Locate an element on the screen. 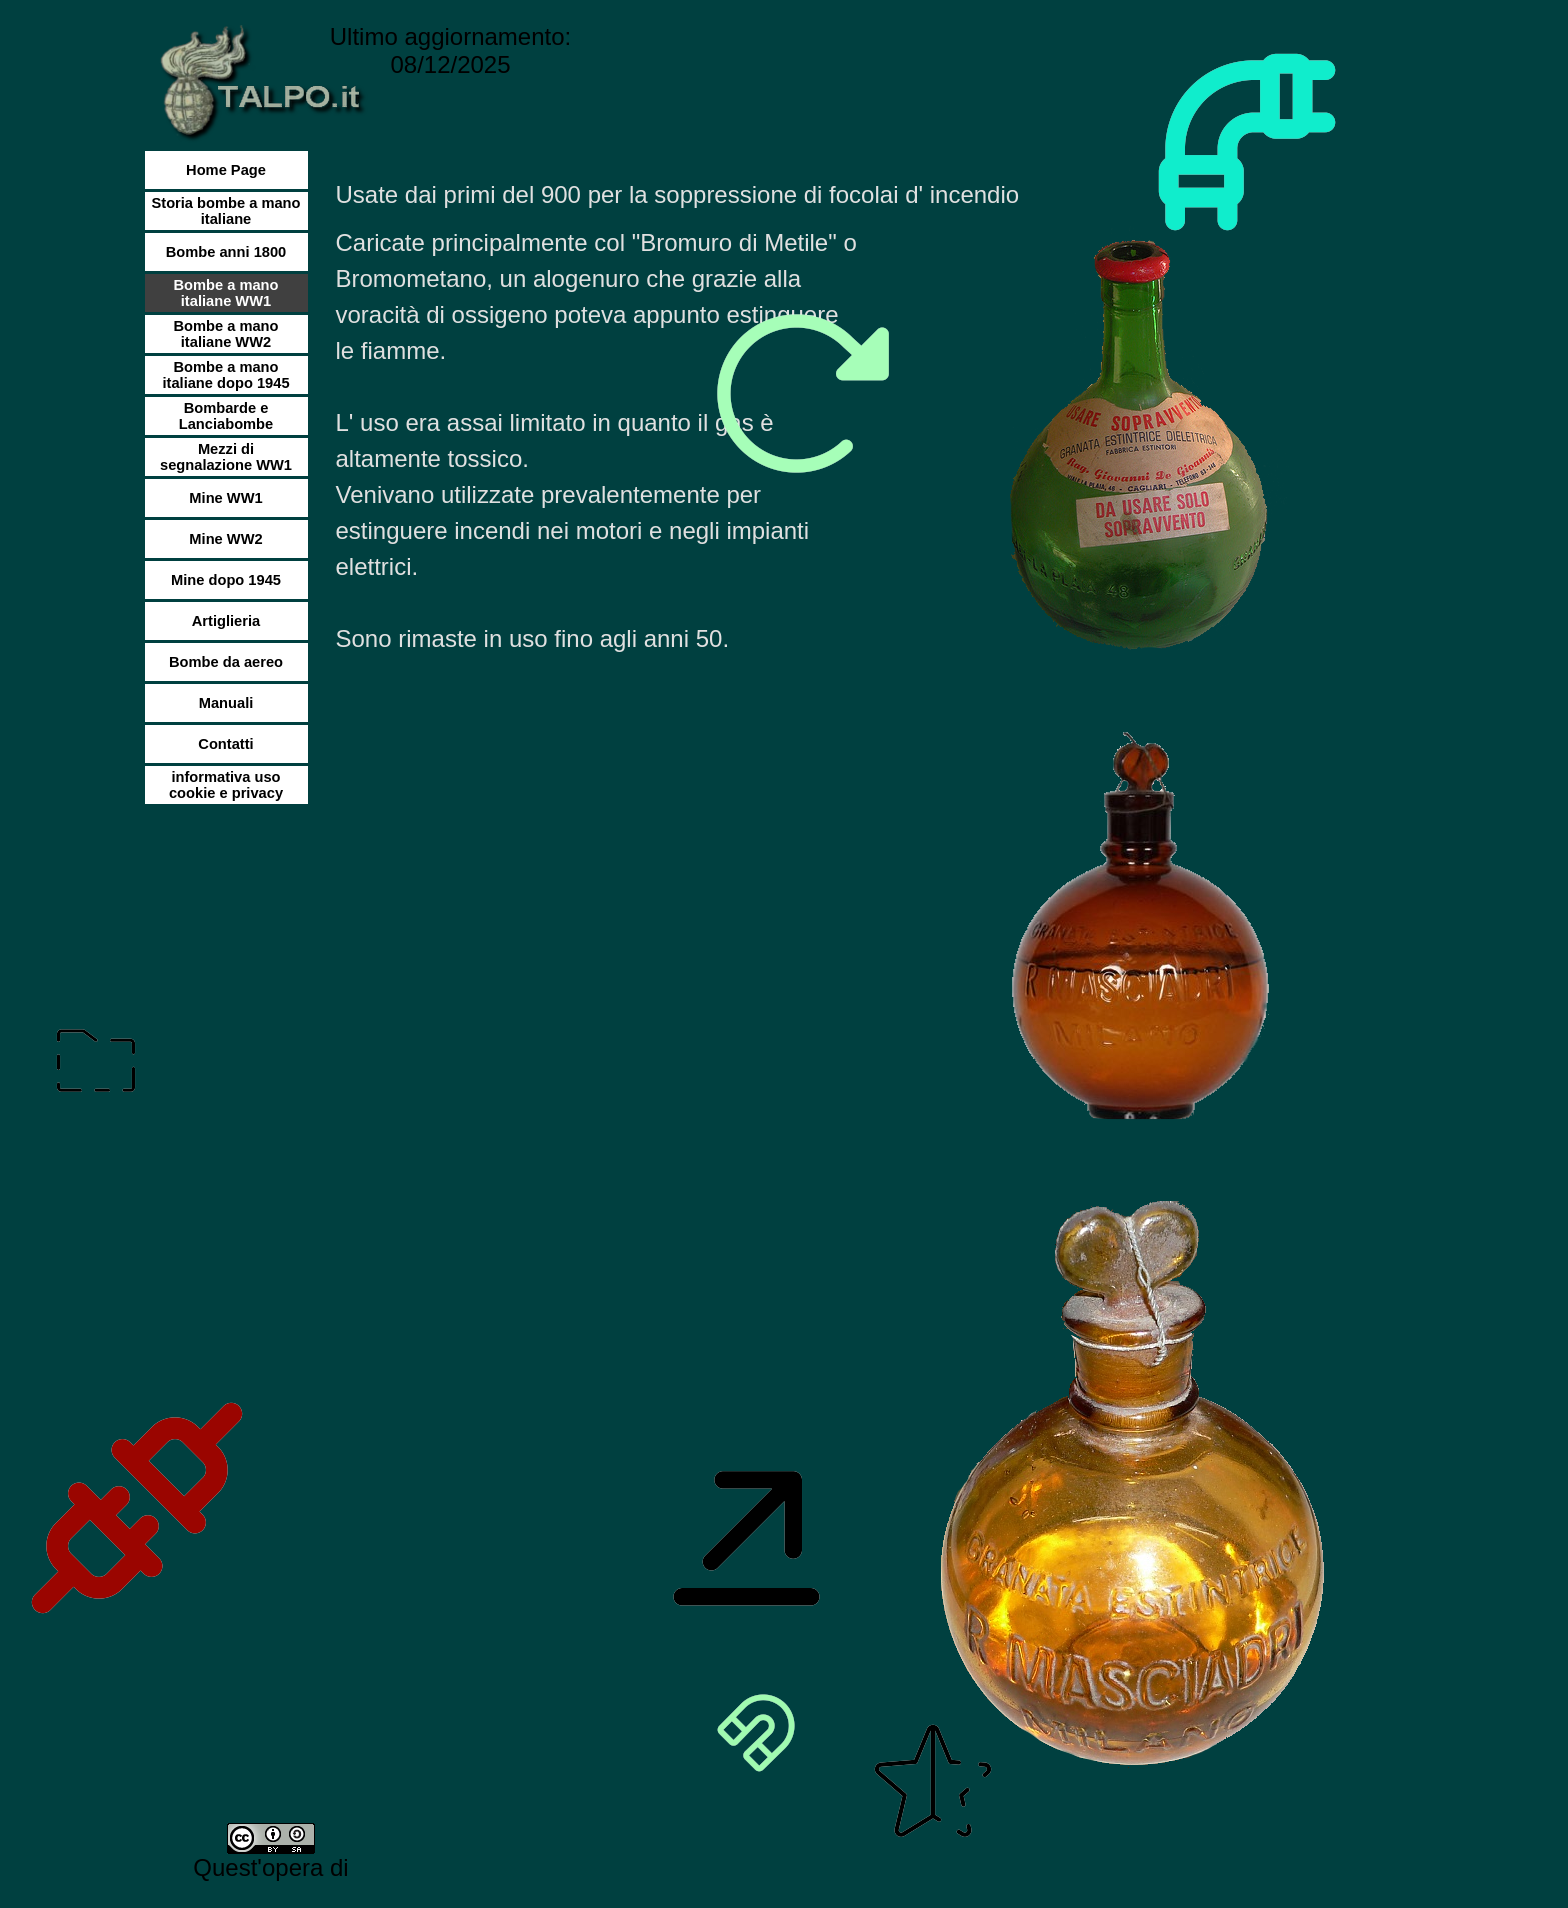 The height and width of the screenshot is (1908, 1568). empty or placeholder folder is located at coordinates (96, 1059).